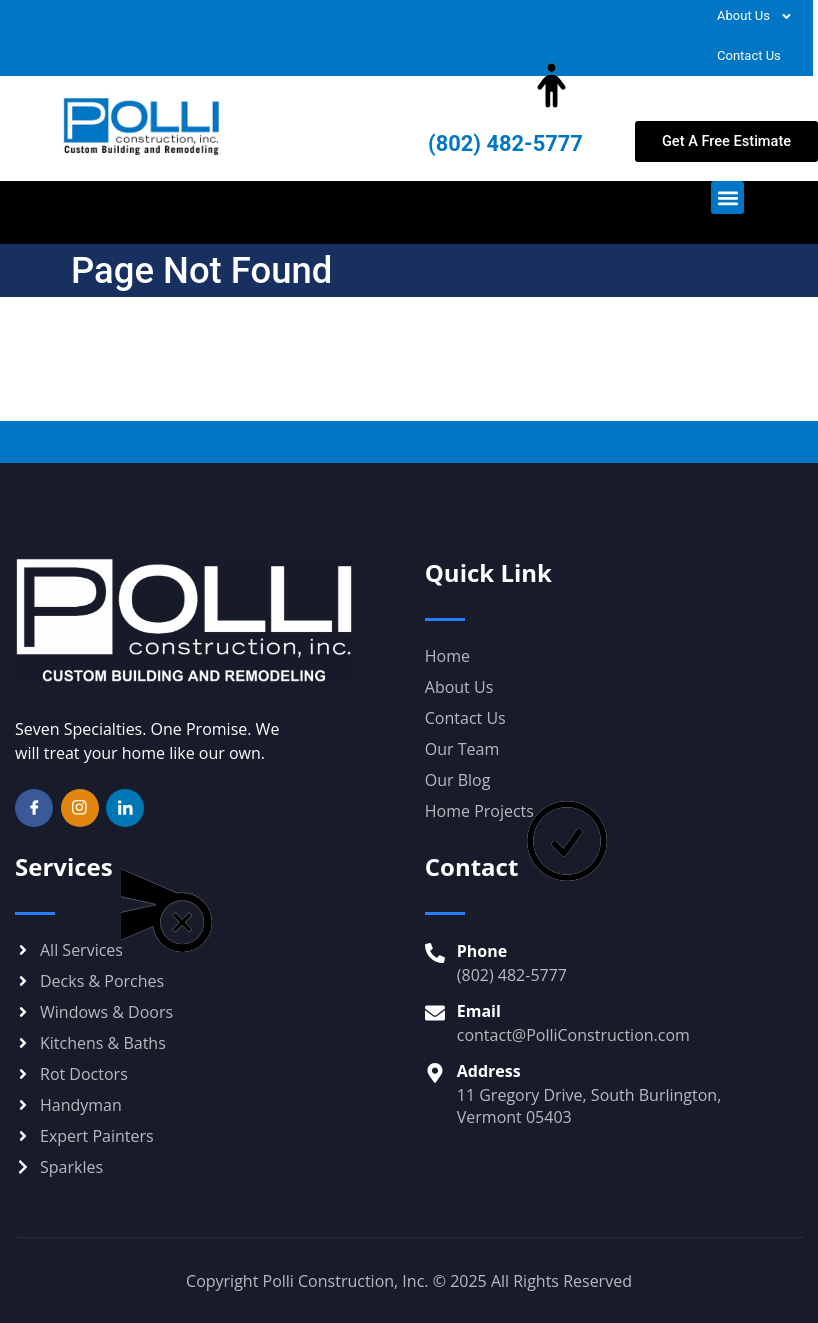 This screenshot has width=818, height=1323. What do you see at coordinates (551, 85) in the screenshot?
I see `view your profile` at bounding box center [551, 85].